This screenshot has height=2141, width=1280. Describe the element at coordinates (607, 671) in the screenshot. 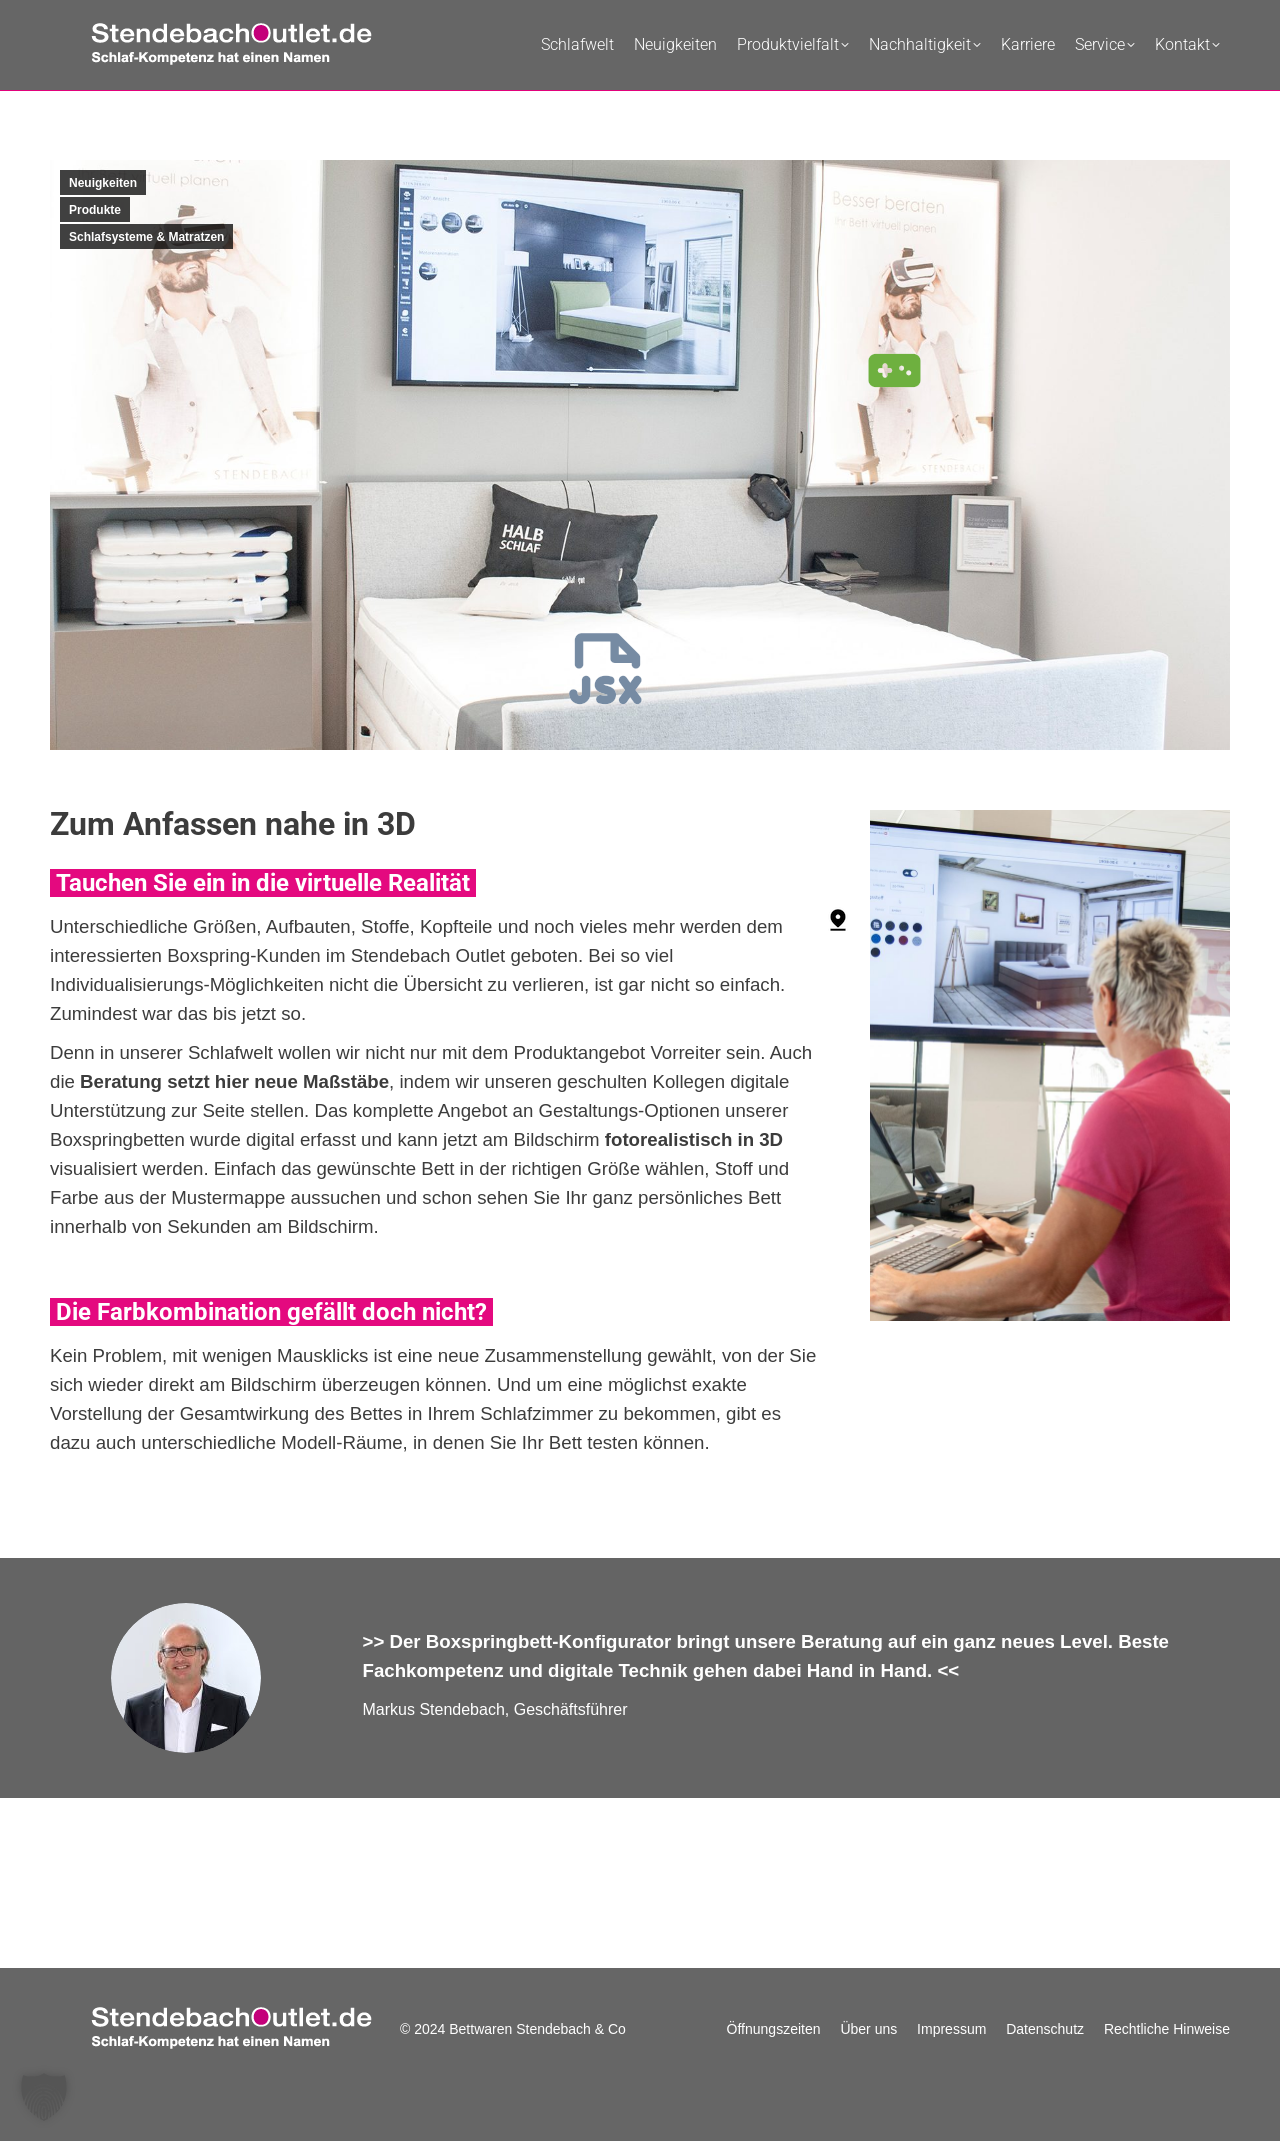

I see `jsx file type indicator` at that location.